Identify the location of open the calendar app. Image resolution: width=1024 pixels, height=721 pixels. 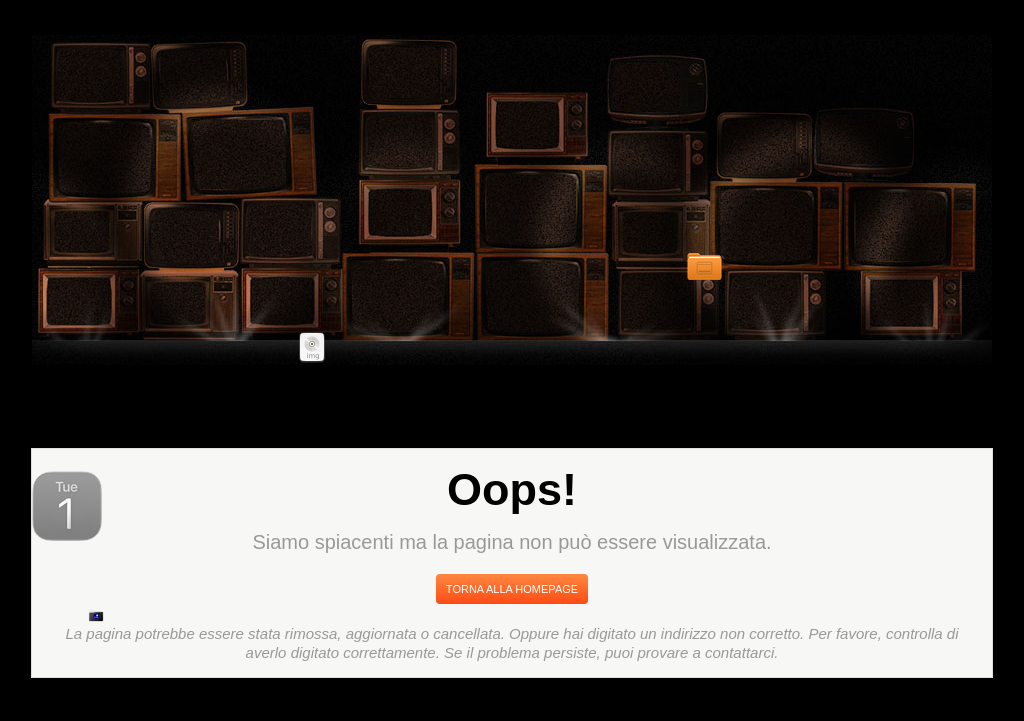
(67, 506).